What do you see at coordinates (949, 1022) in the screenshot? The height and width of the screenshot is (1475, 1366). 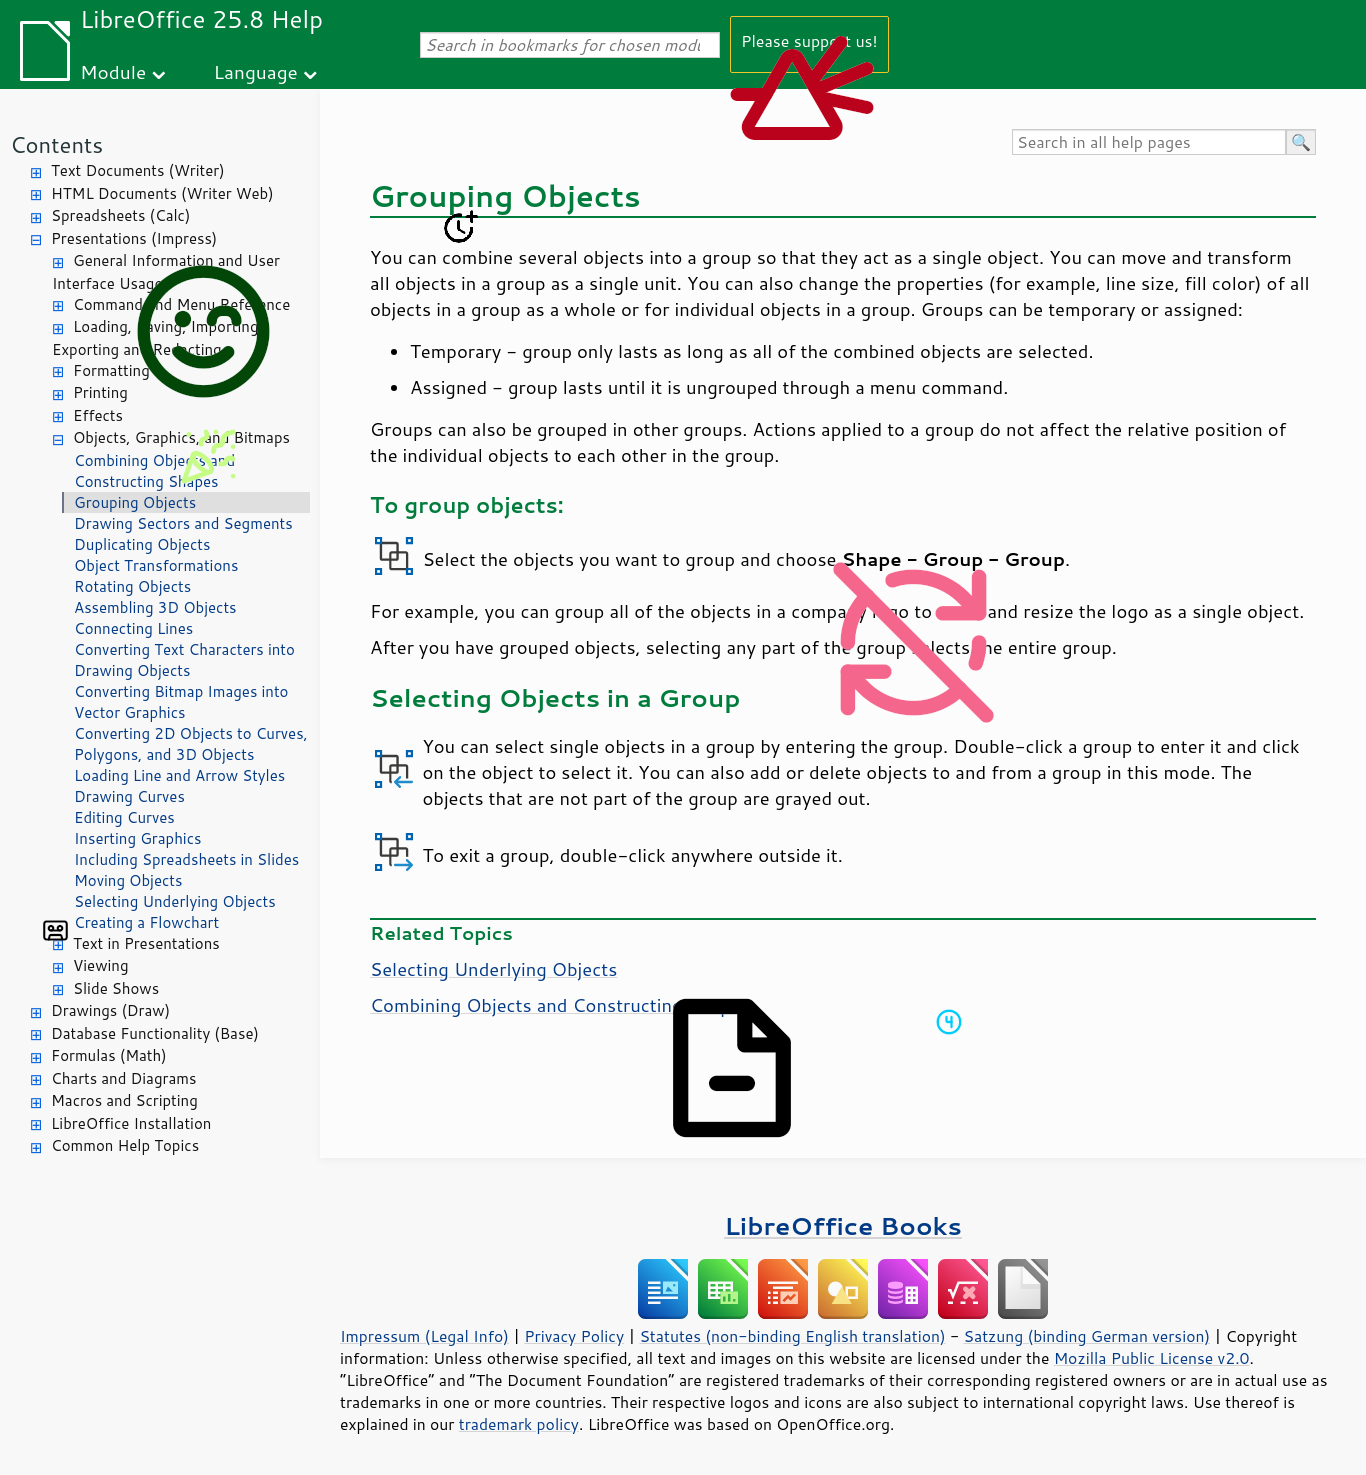 I see `step 4 in a multi-step process` at bounding box center [949, 1022].